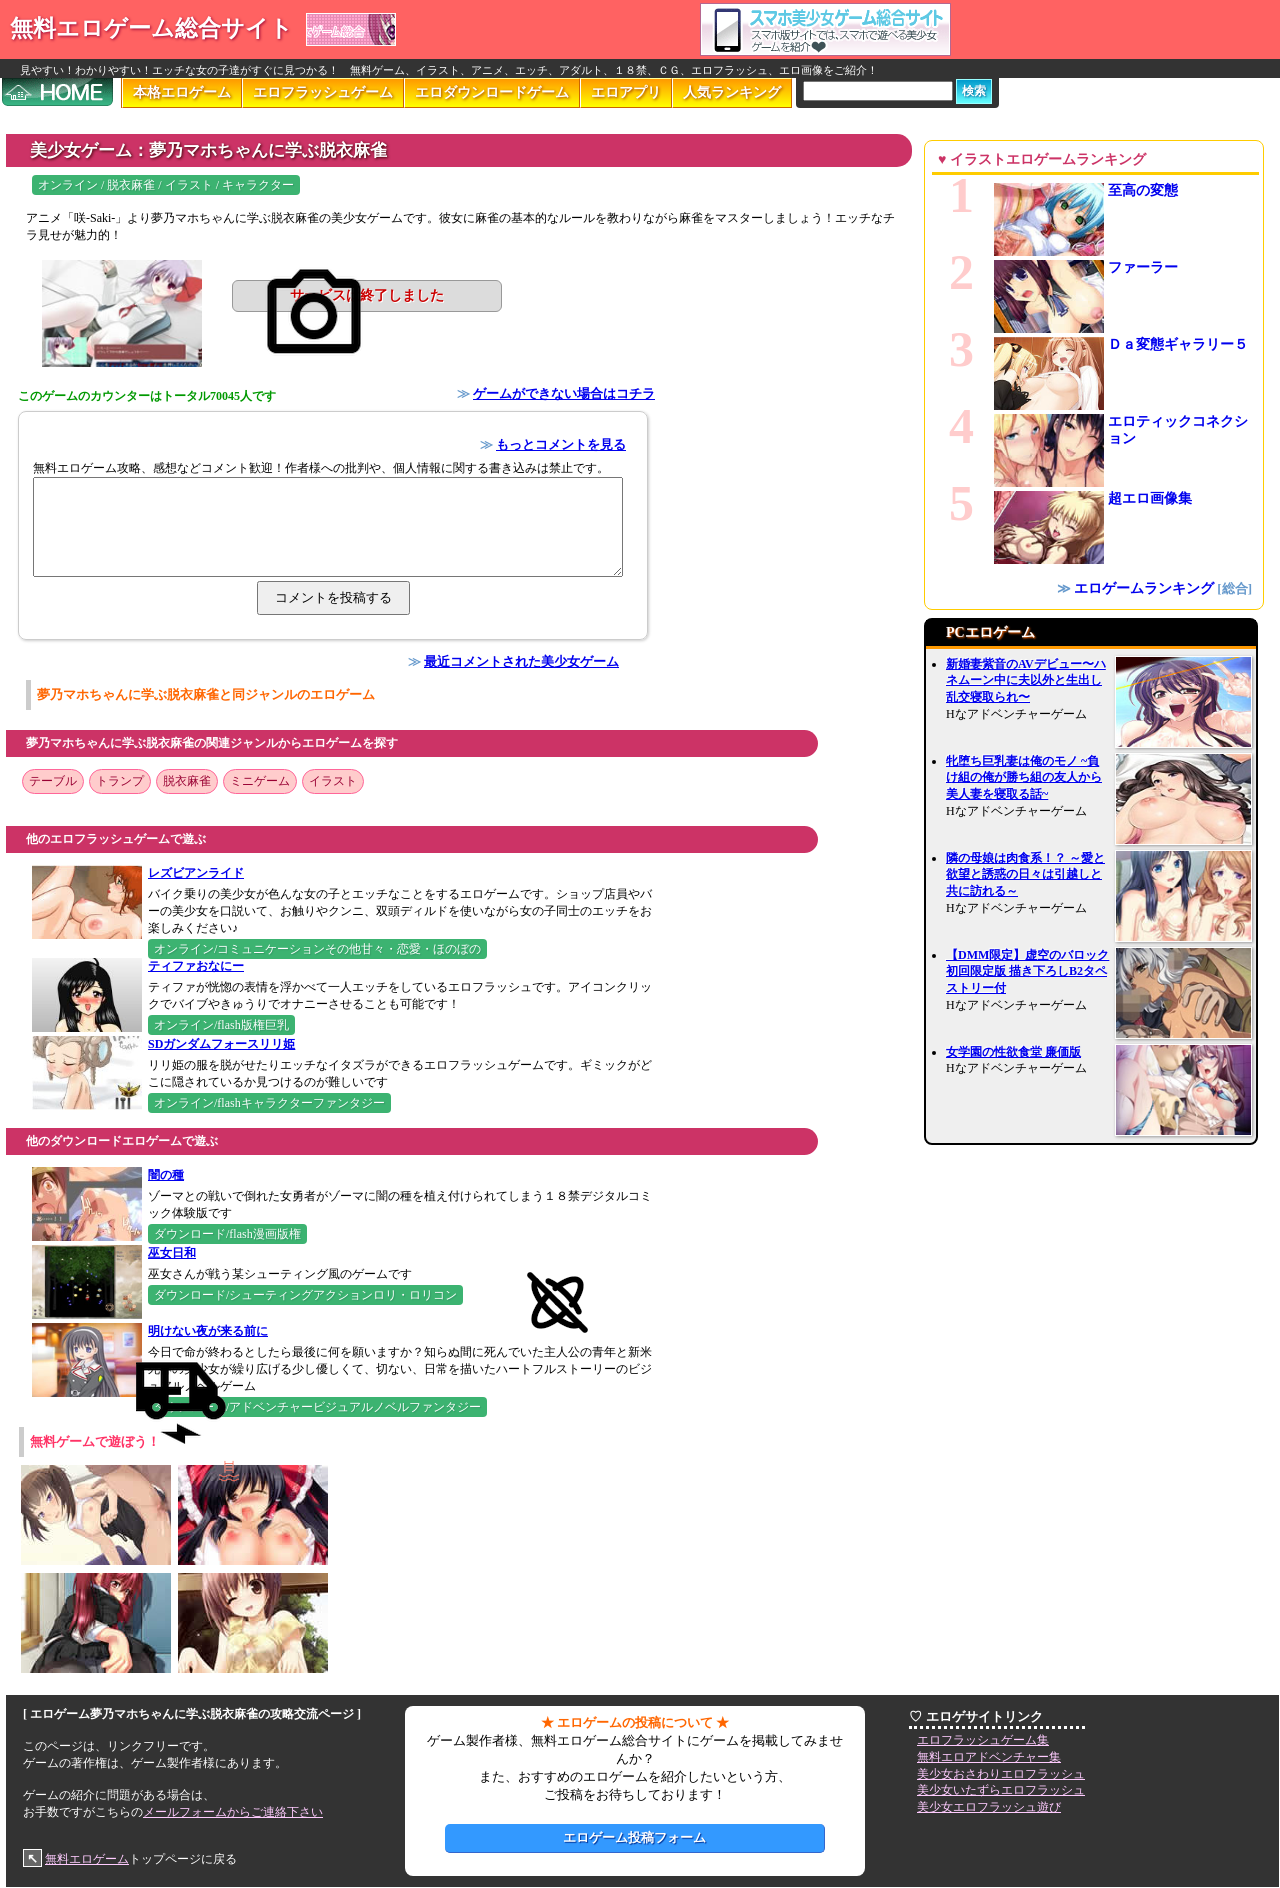 This screenshot has width=1280, height=1888. What do you see at coordinates (229, 1471) in the screenshot?
I see `indicates swimming pool amenity available` at bounding box center [229, 1471].